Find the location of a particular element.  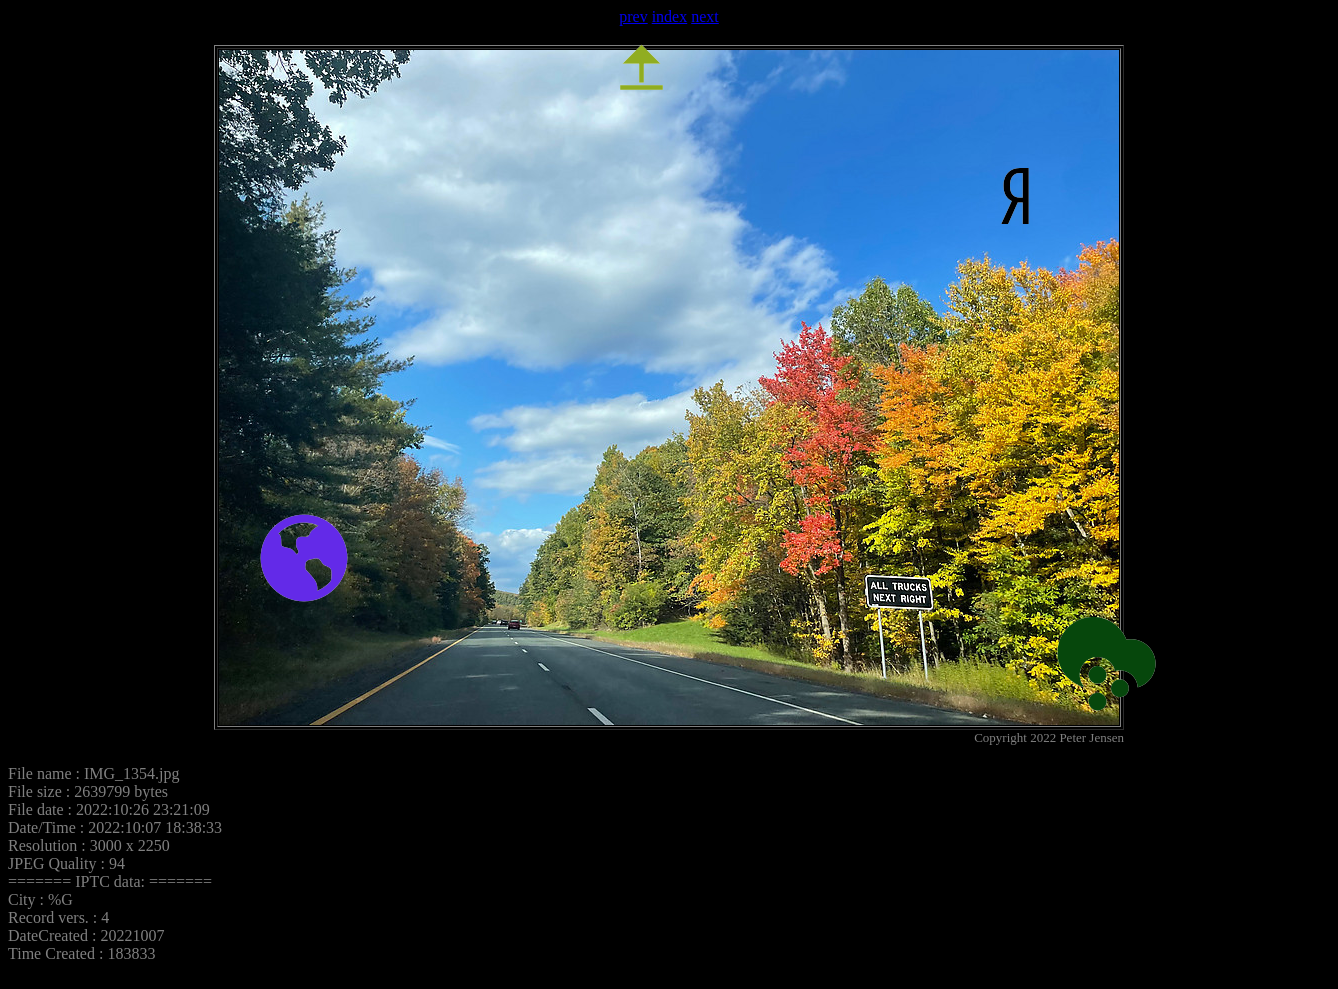

upload a file or document is located at coordinates (641, 68).